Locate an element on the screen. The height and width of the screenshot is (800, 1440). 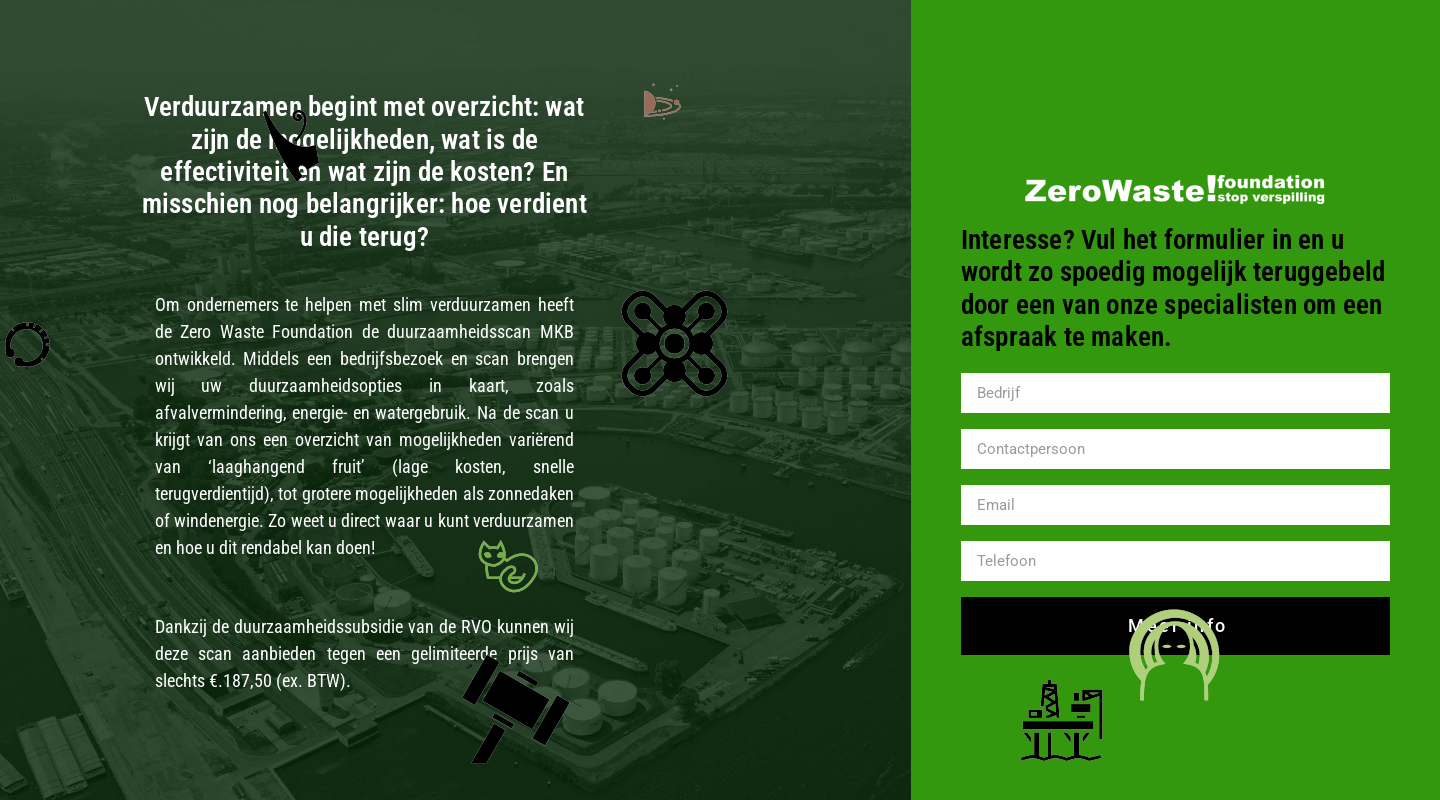
explore the solar system or space-themed content is located at coordinates (664, 103).